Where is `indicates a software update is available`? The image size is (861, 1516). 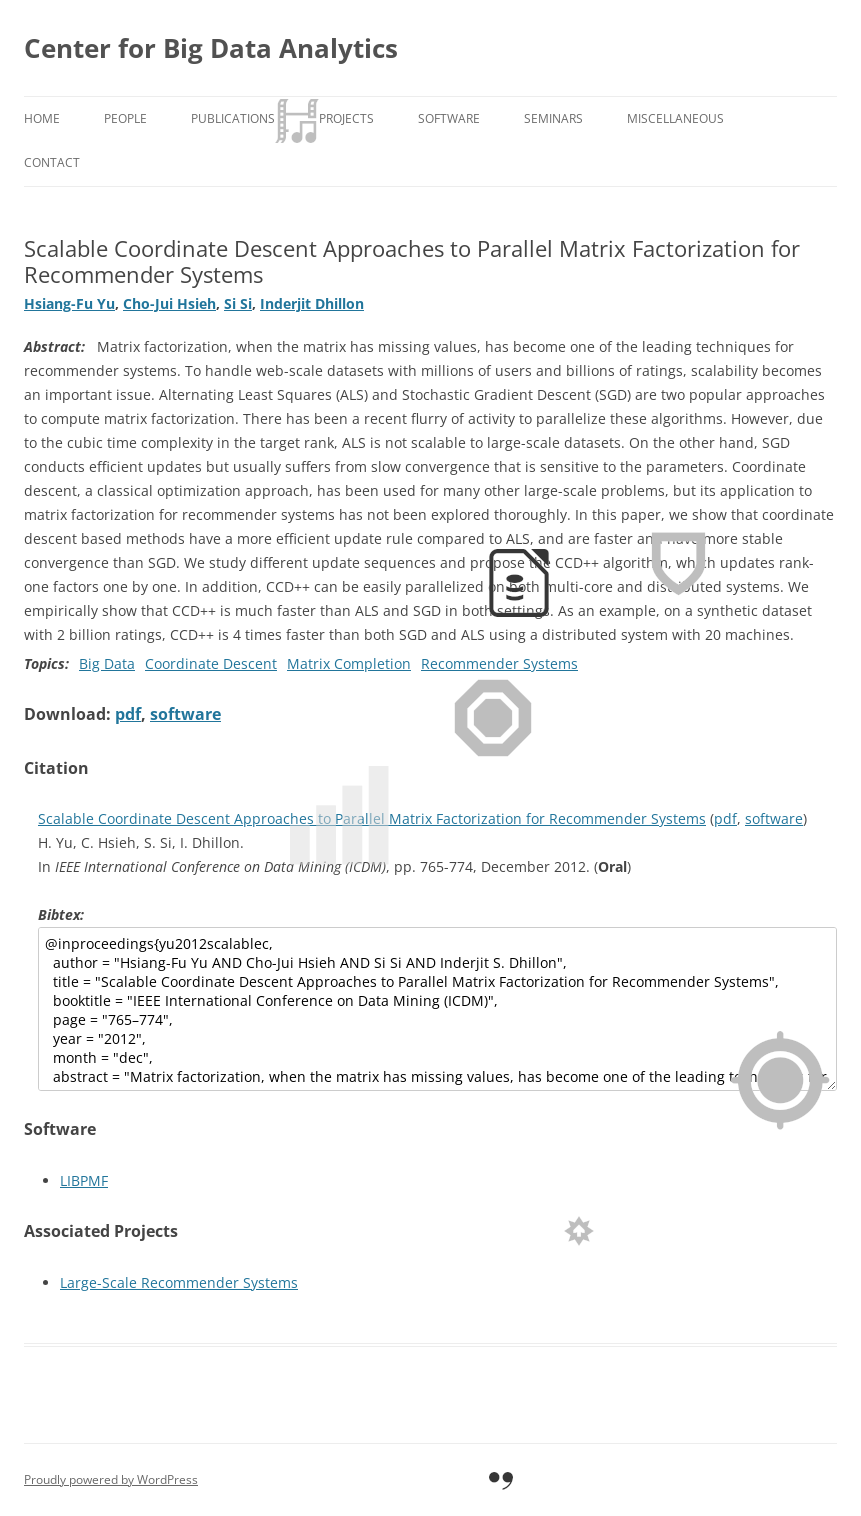 indicates a software update is available is located at coordinates (579, 1231).